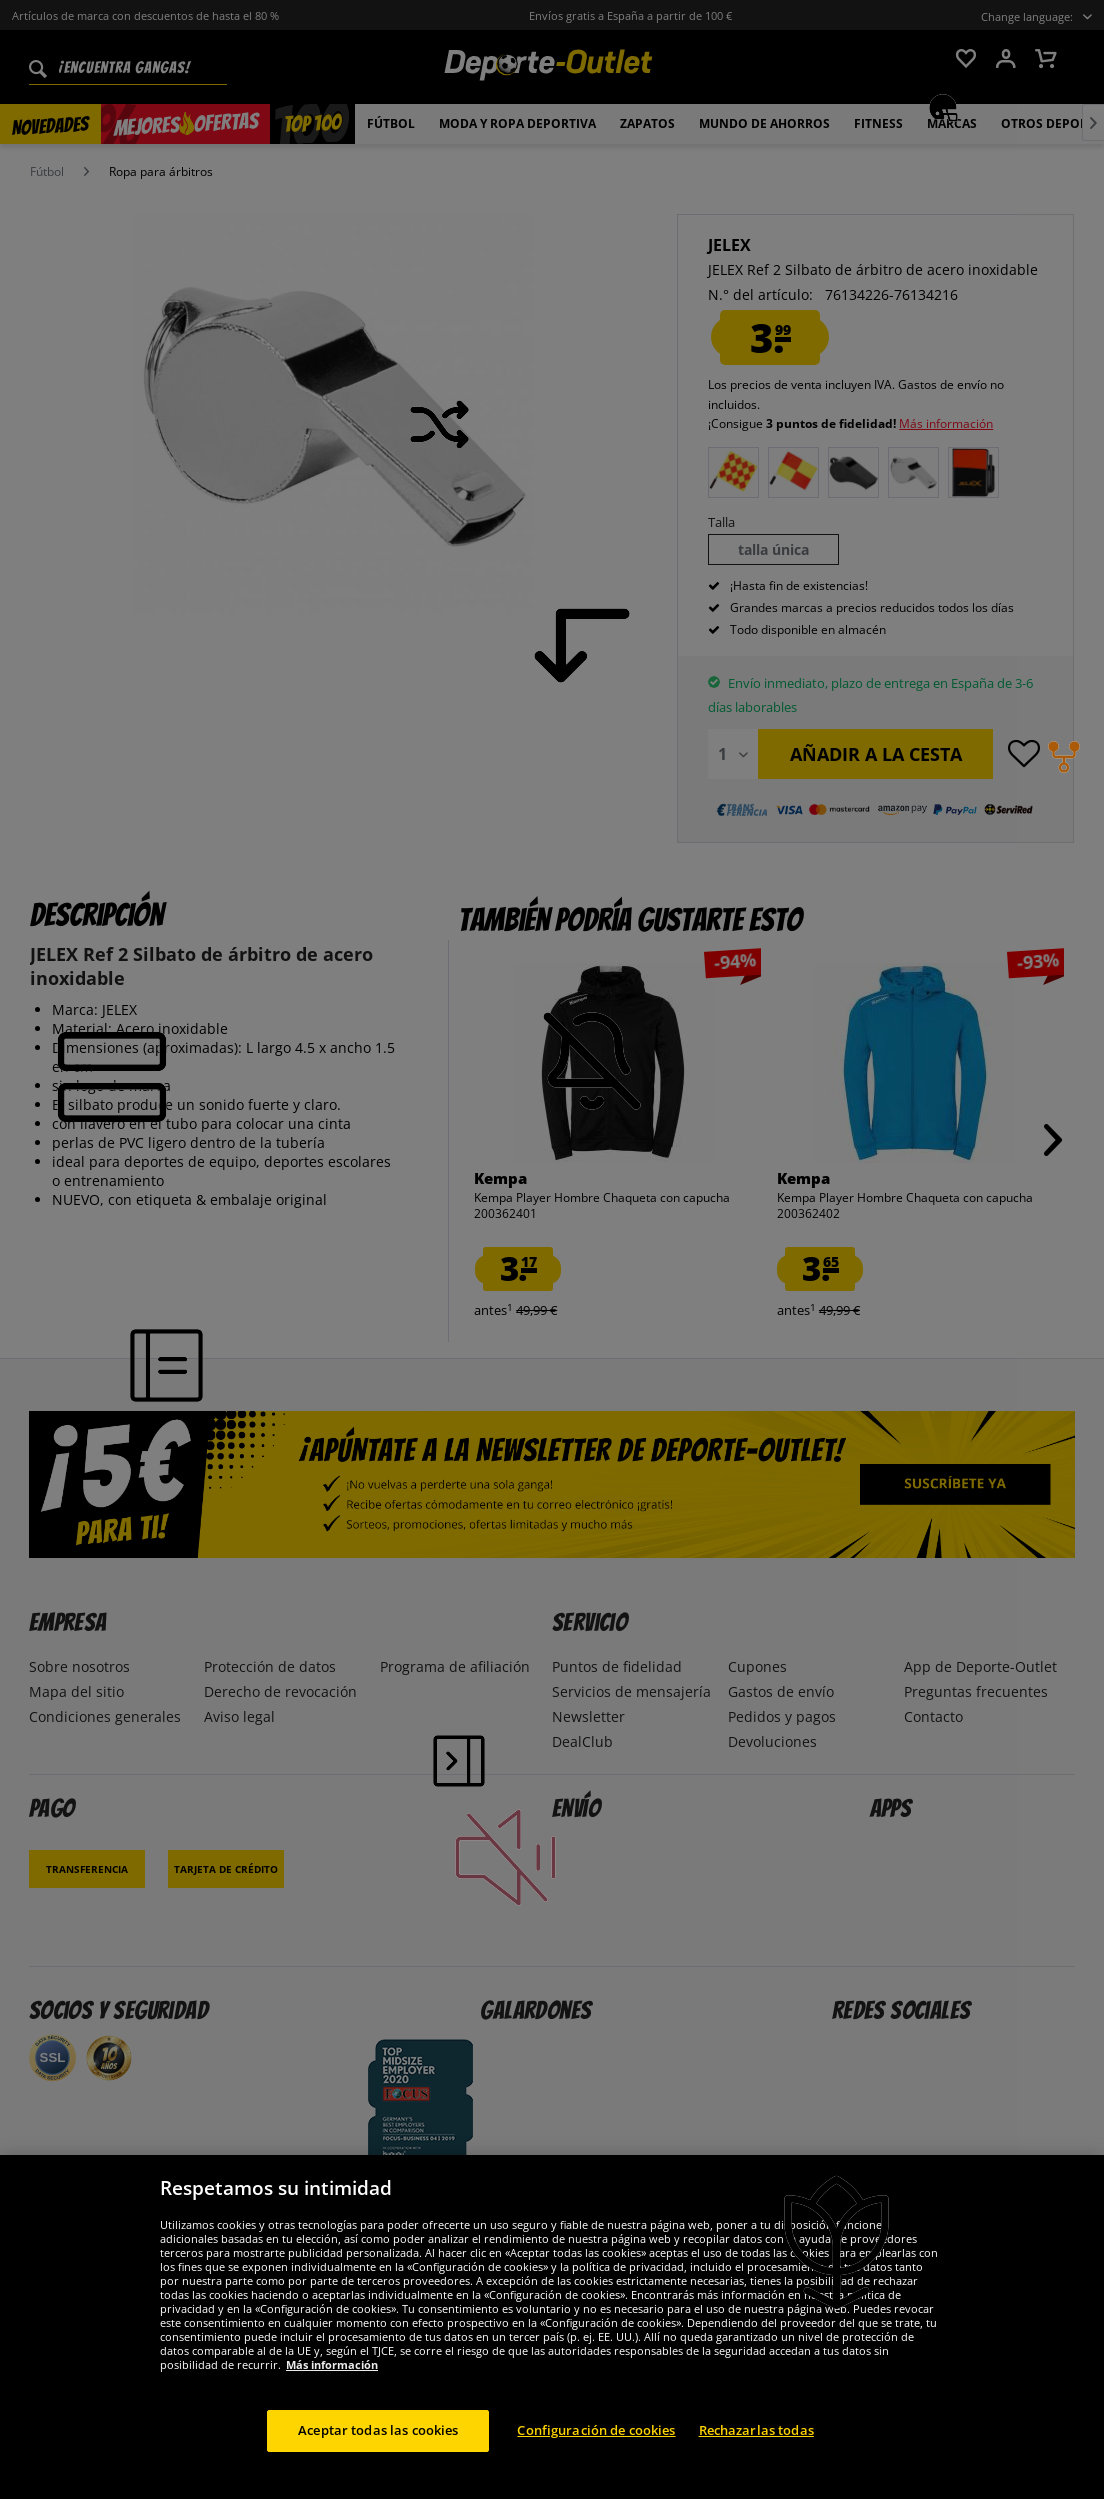 The height and width of the screenshot is (2499, 1104). Describe the element at coordinates (578, 638) in the screenshot. I see `navigate back and down in a menu hierarchy` at that location.